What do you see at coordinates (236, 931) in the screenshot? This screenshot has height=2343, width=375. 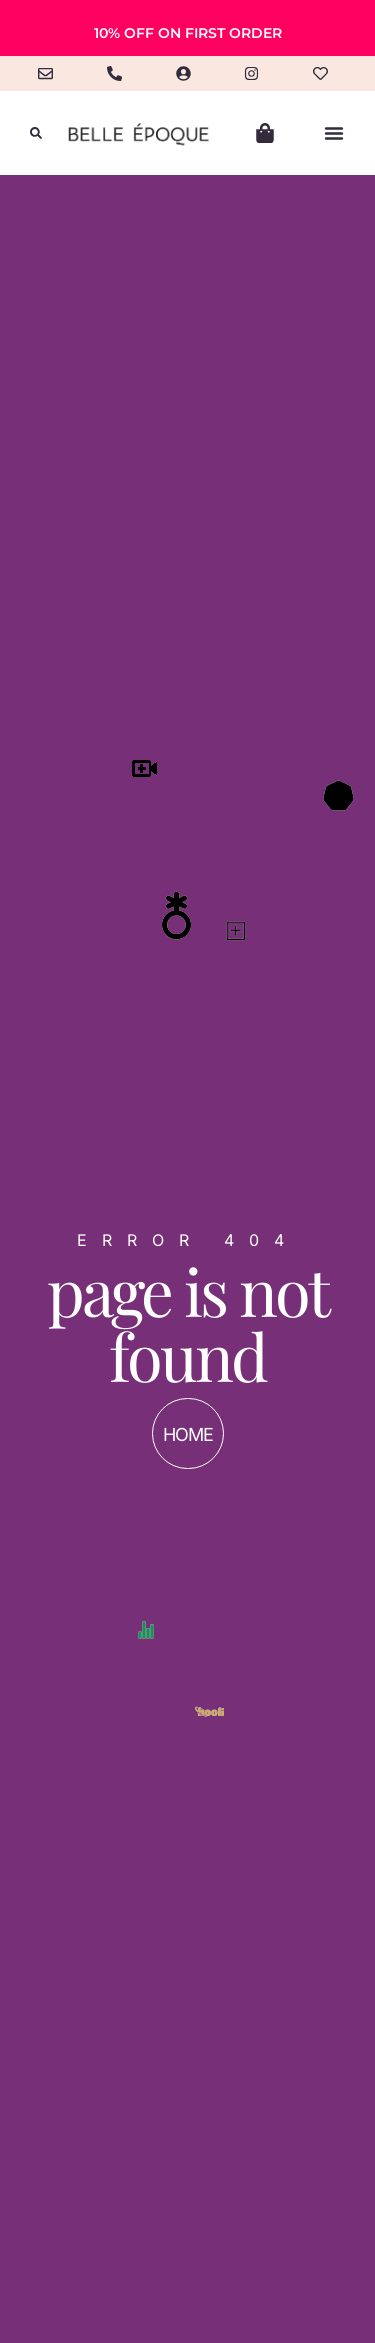 I see `add a new file or item` at bounding box center [236, 931].